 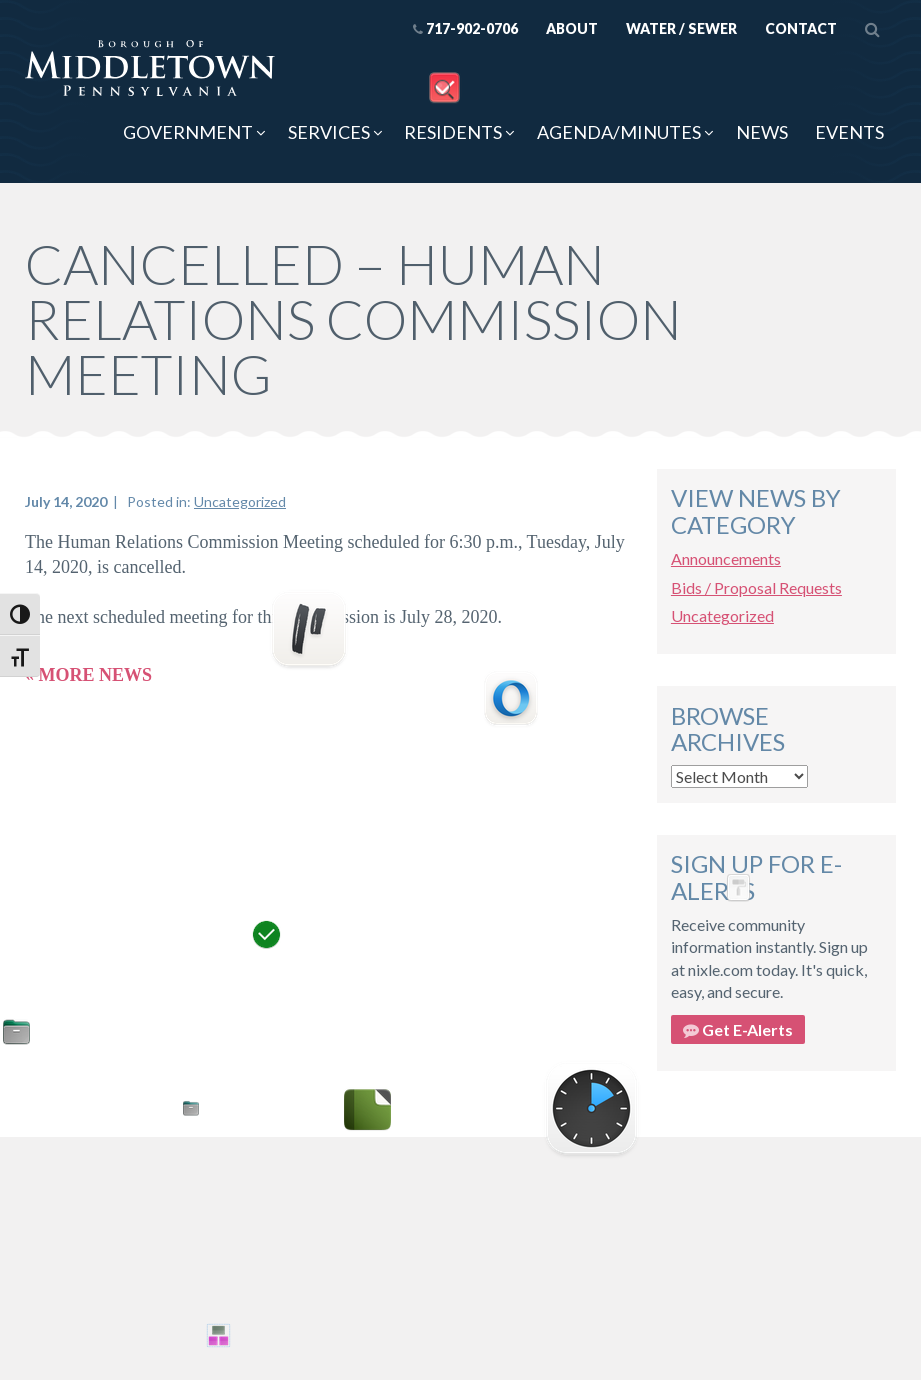 What do you see at coordinates (591, 1108) in the screenshot?
I see `open safe eyes app for screen break reminders` at bounding box center [591, 1108].